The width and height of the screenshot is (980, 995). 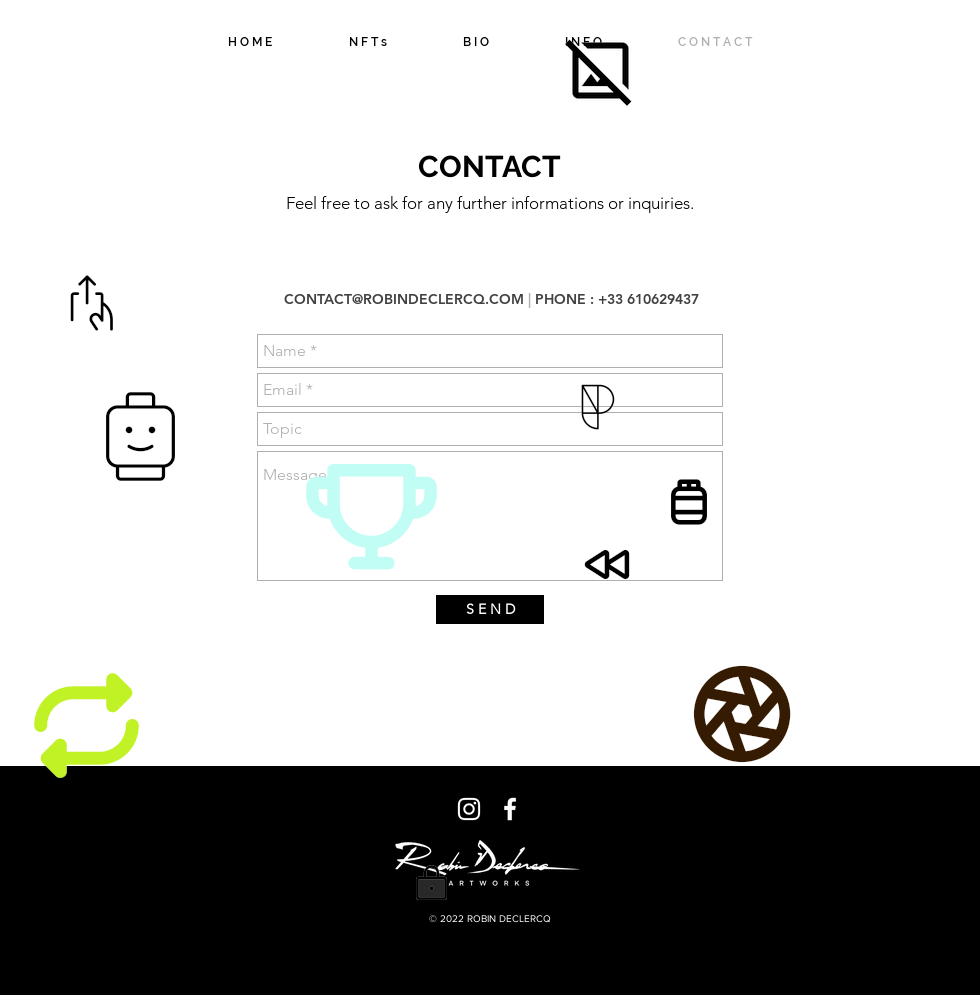 What do you see at coordinates (600, 70) in the screenshot?
I see `image failed to load` at bounding box center [600, 70].